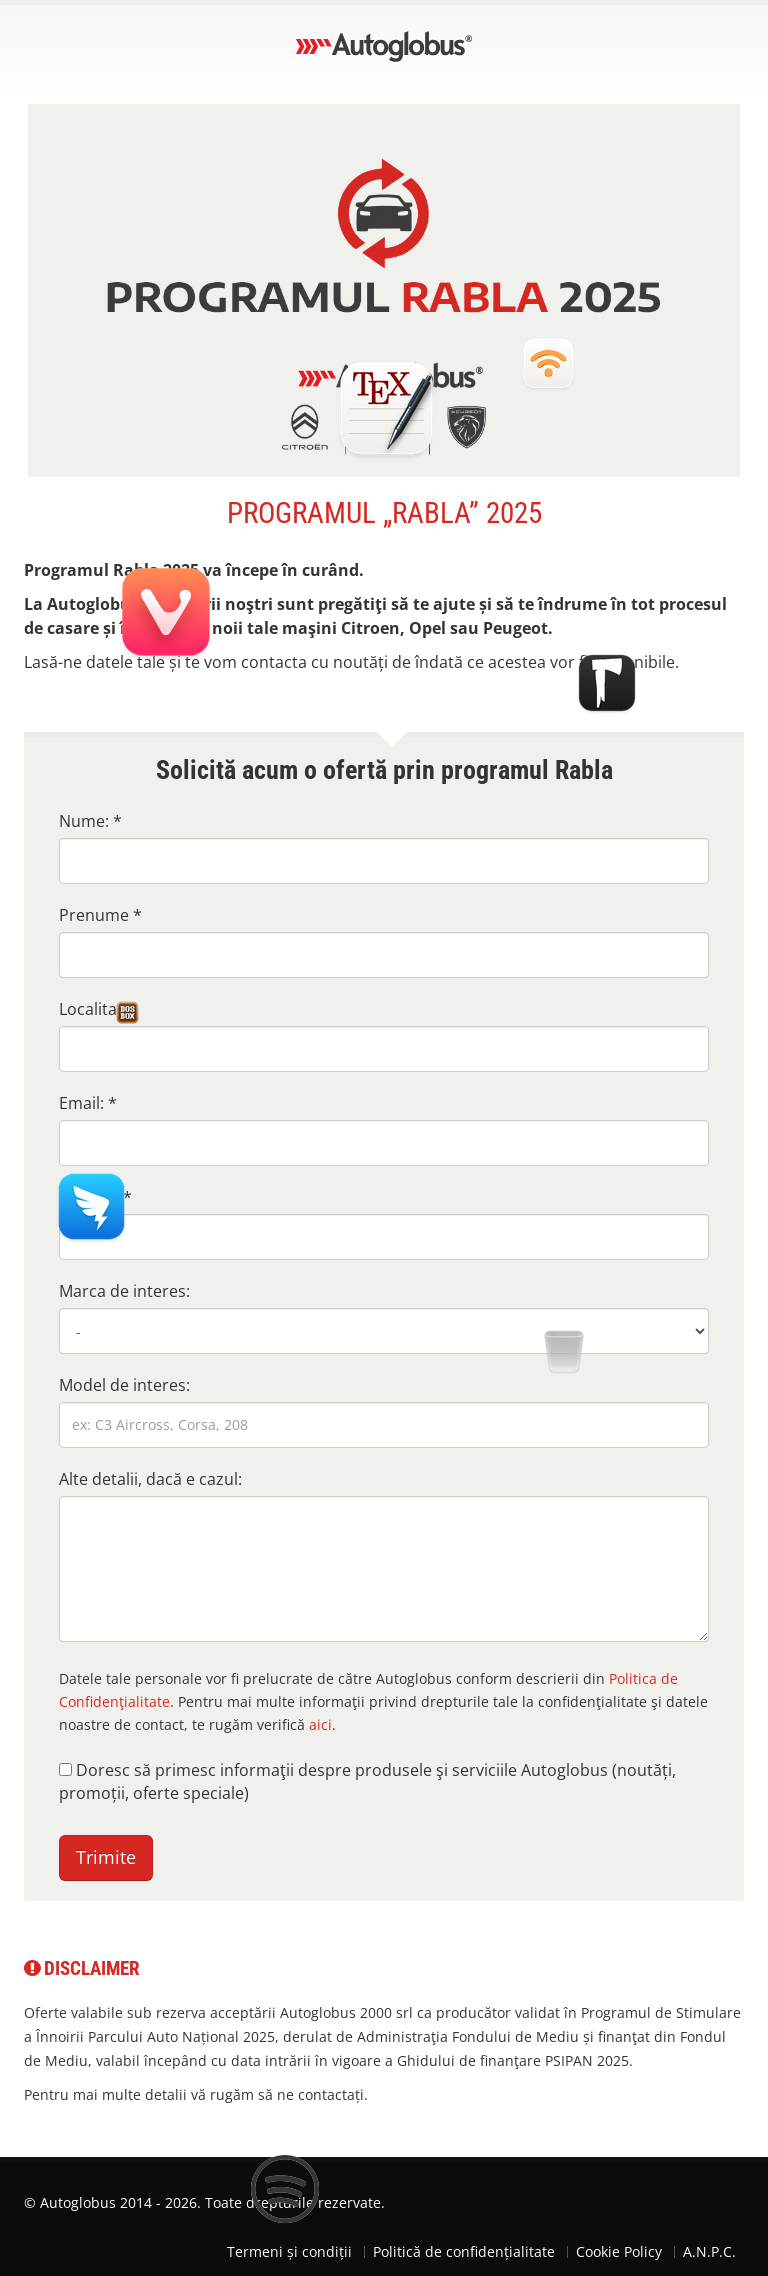  What do you see at coordinates (285, 2189) in the screenshot?
I see `open spotify` at bounding box center [285, 2189].